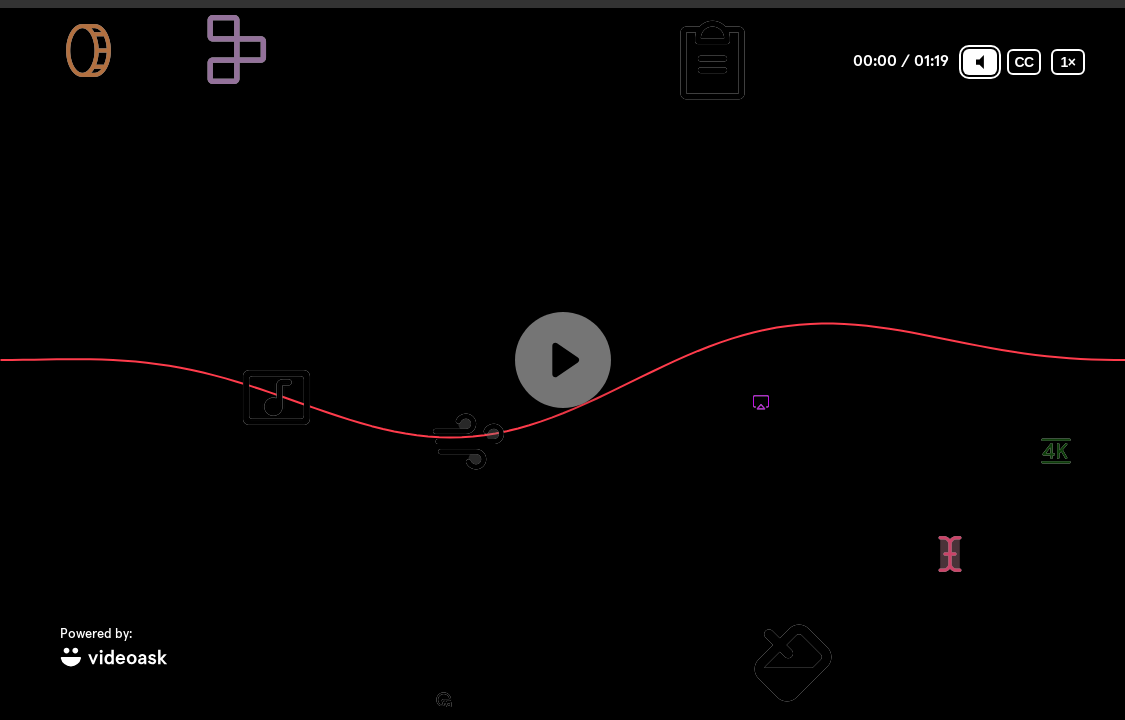  I want to click on access football or sports content, so click(444, 700).